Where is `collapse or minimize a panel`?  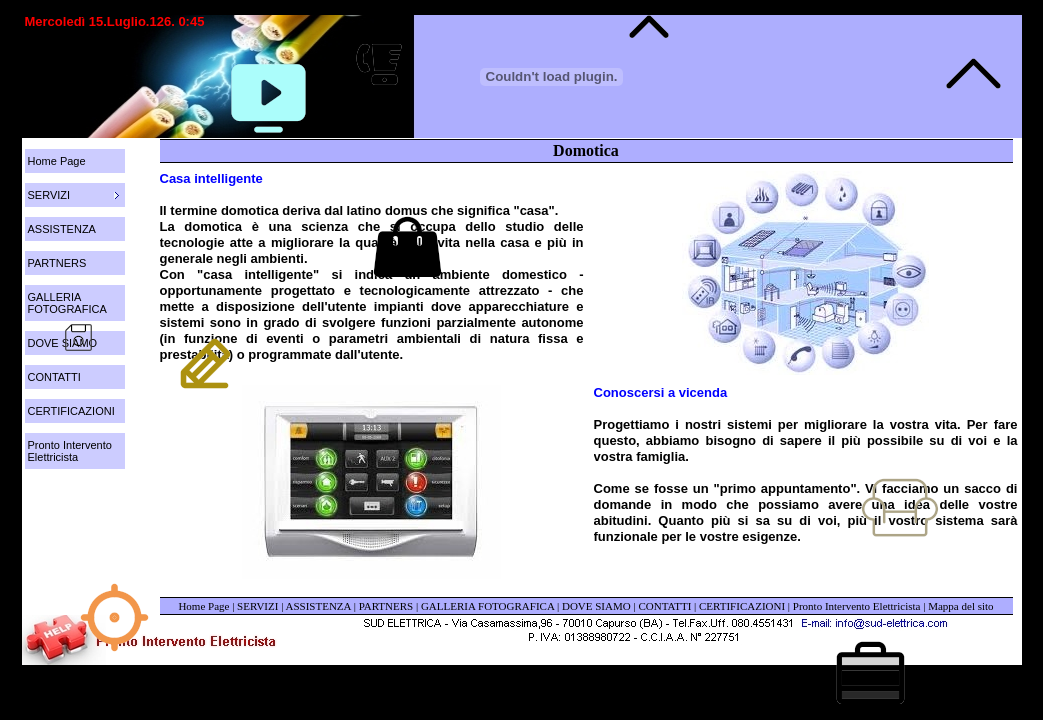 collapse or minimize a panel is located at coordinates (973, 88).